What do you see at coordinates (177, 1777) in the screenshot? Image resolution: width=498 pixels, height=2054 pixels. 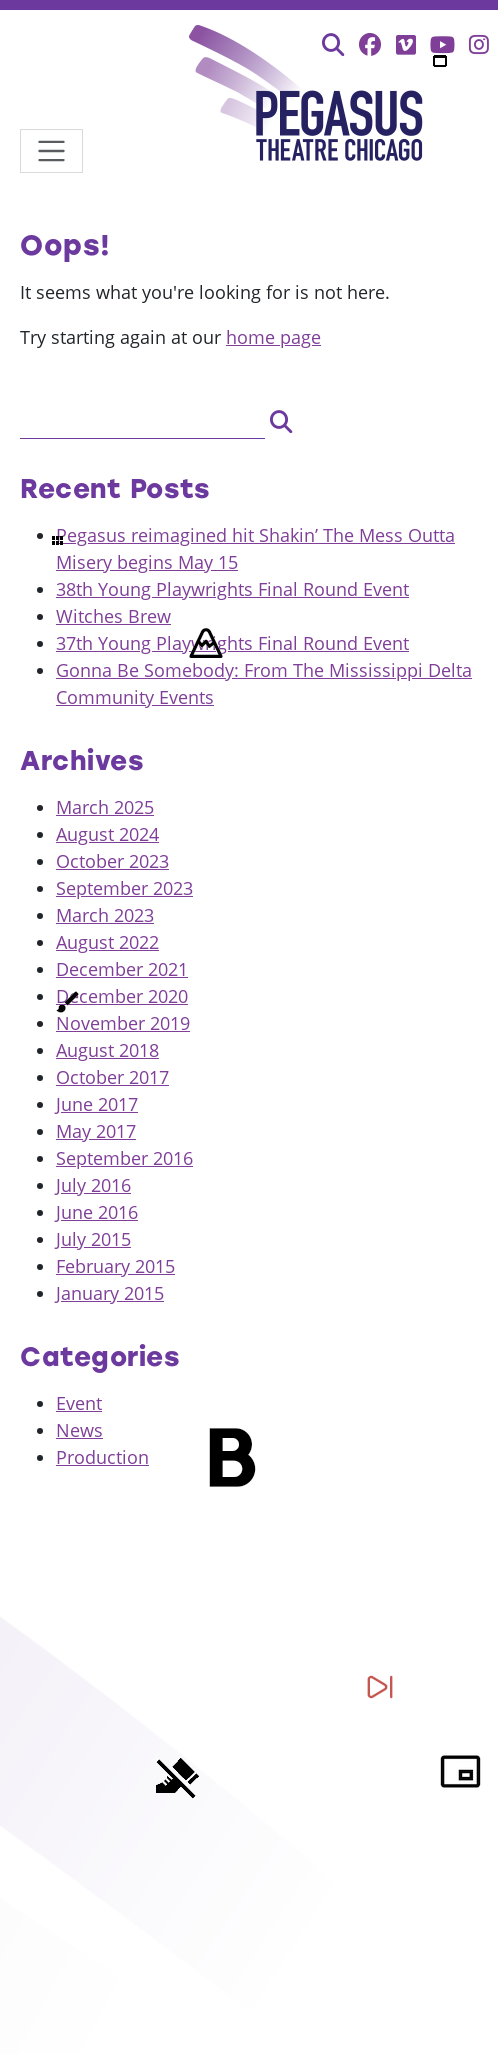 I see `indicates a restricted area where walking is prohibited` at bounding box center [177, 1777].